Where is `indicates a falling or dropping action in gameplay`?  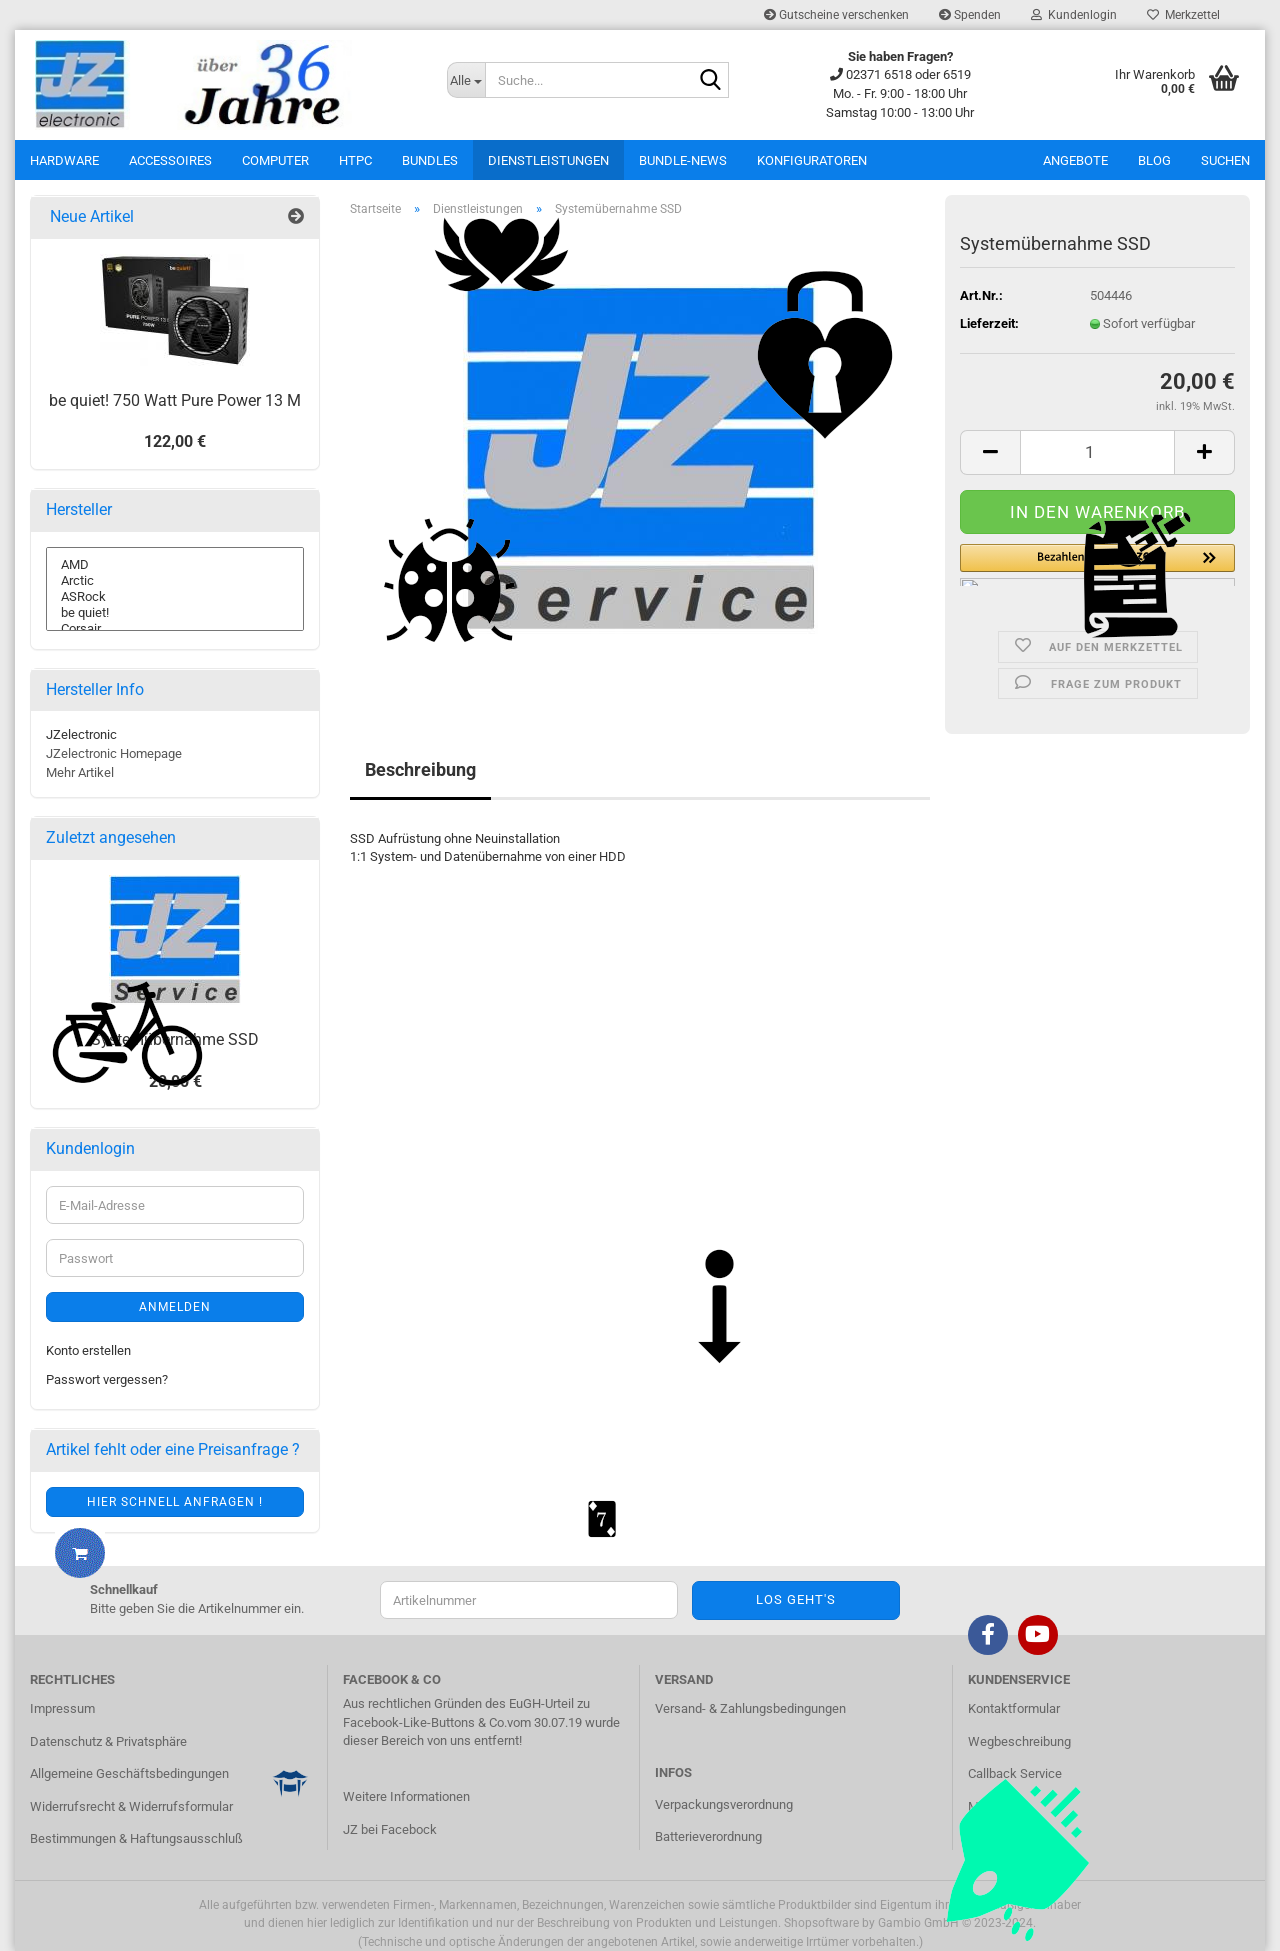
indicates a falling or dropping action in gameplay is located at coordinates (719, 1306).